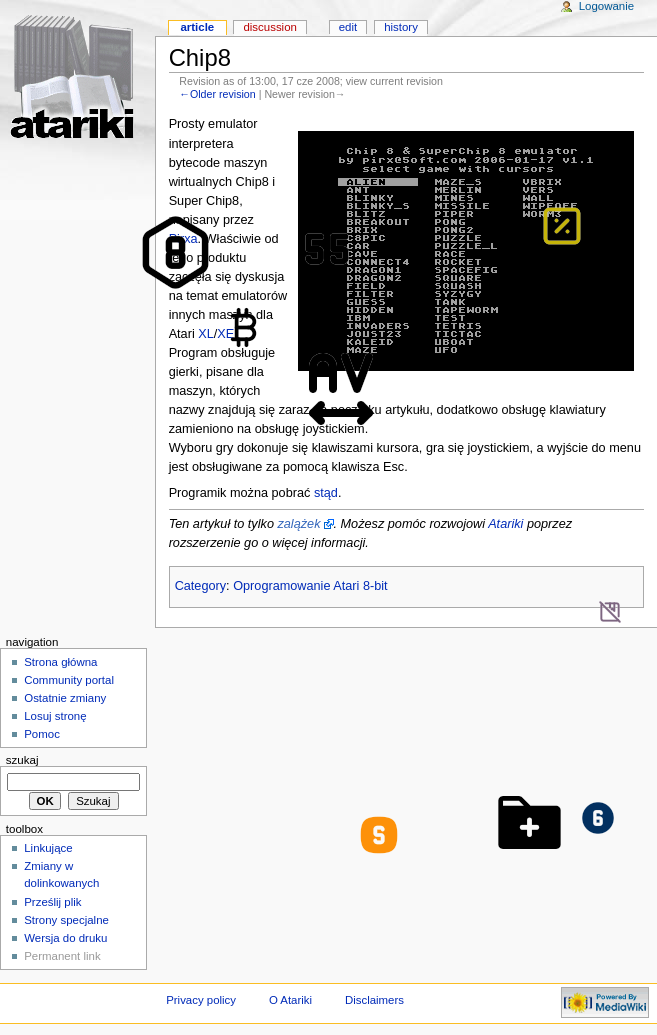  Describe the element at coordinates (610, 612) in the screenshot. I see `album or collection unavailable` at that location.